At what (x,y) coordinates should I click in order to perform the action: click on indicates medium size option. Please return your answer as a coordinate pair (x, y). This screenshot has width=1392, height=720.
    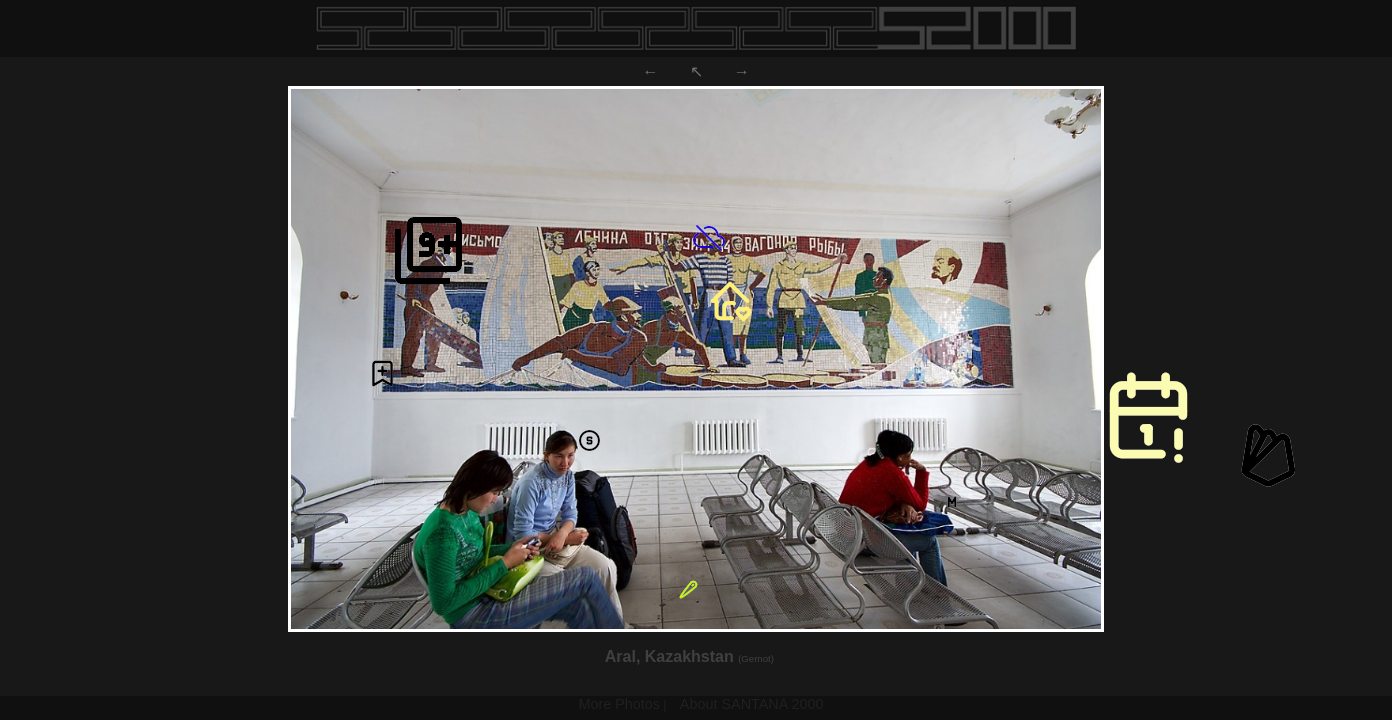
    Looking at the image, I should click on (952, 502).